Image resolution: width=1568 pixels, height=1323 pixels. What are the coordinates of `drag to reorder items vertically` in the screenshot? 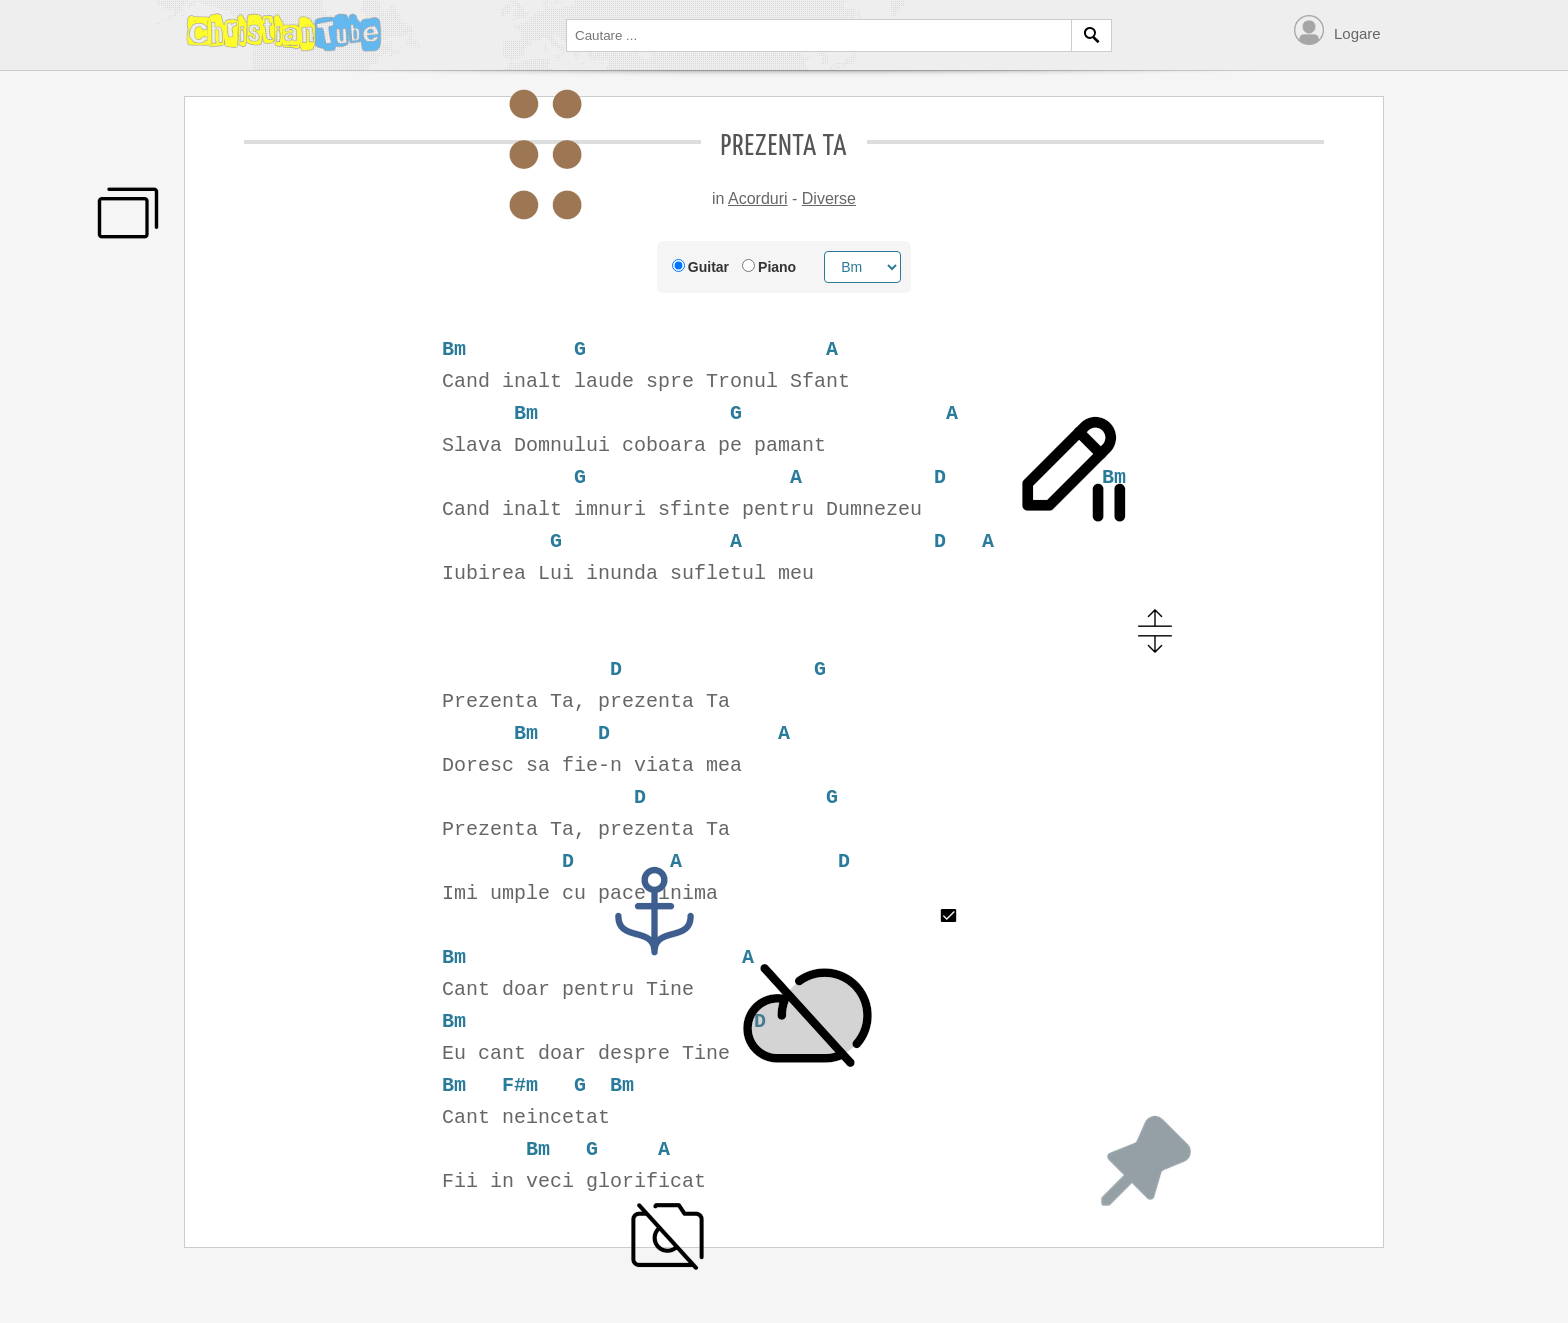 It's located at (545, 154).